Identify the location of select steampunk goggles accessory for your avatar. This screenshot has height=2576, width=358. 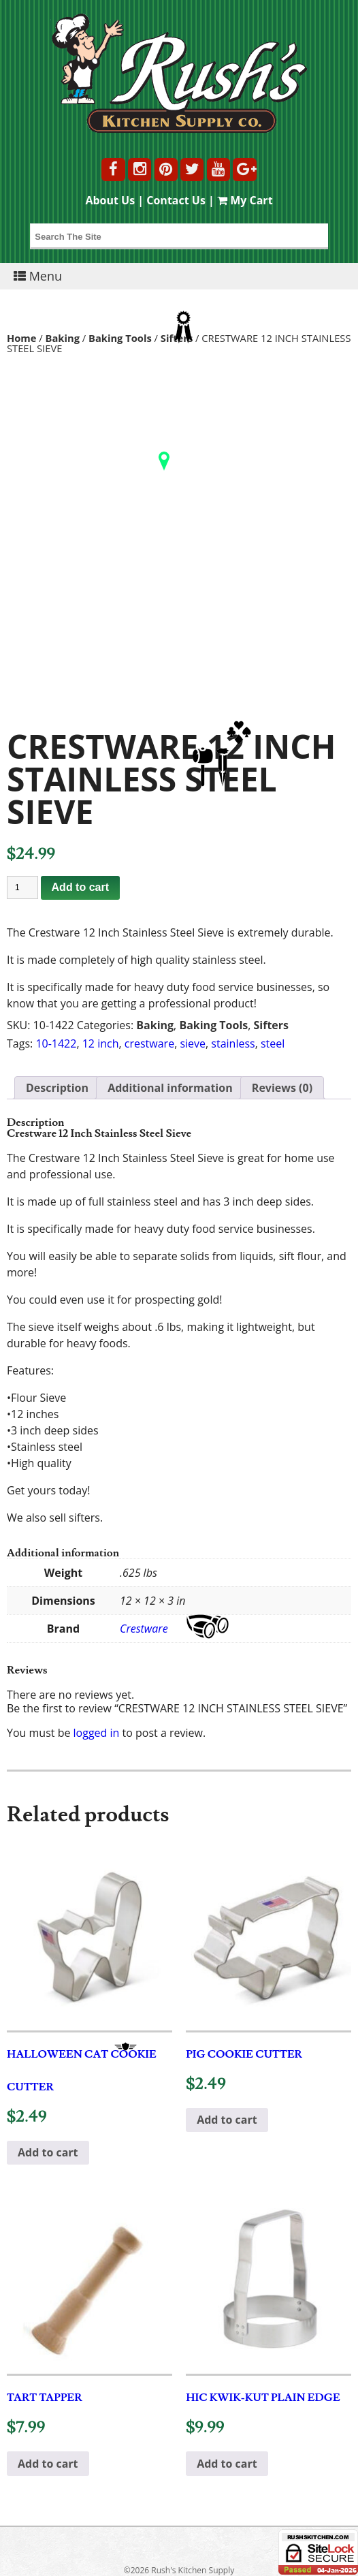
(208, 1627).